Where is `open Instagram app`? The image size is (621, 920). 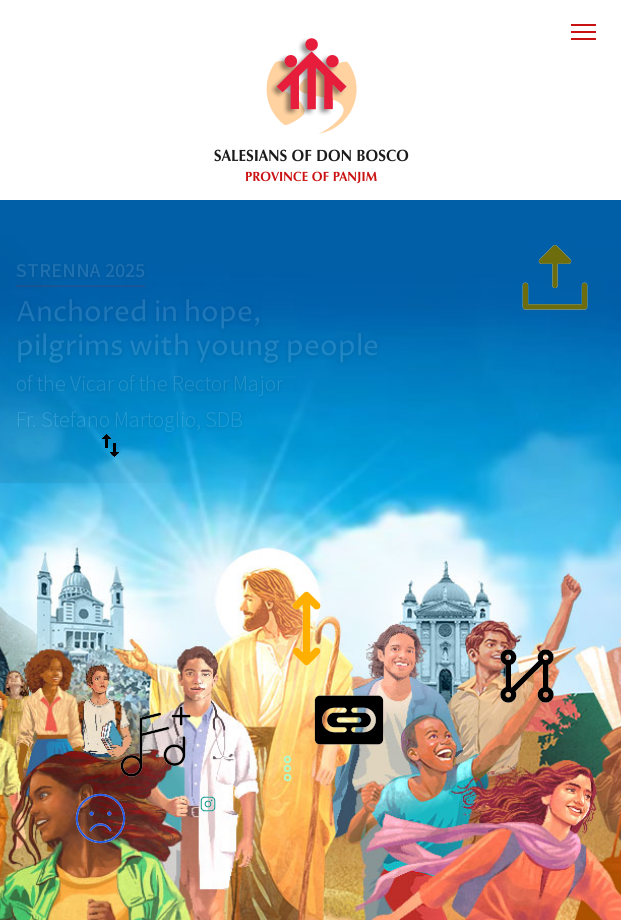 open Instagram app is located at coordinates (208, 804).